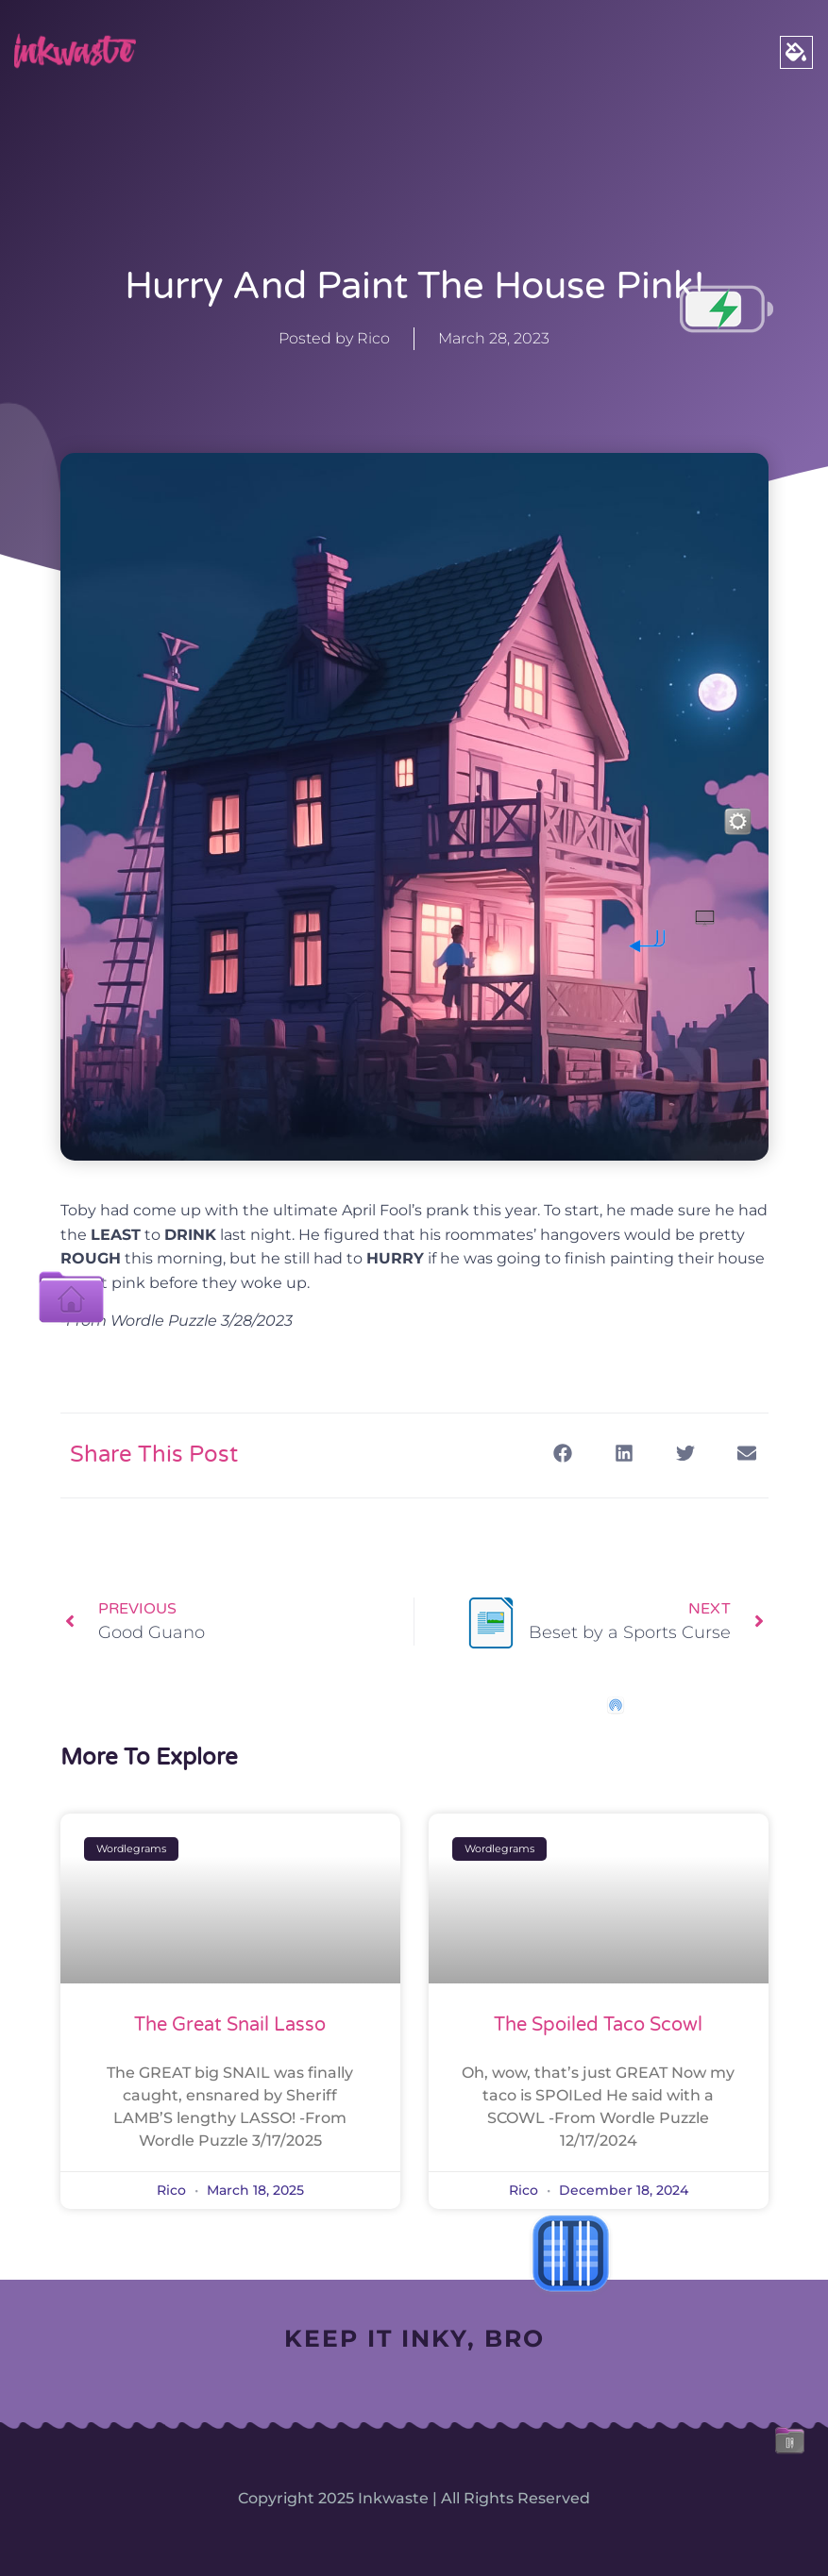 This screenshot has height=2576, width=828. Describe the element at coordinates (726, 309) in the screenshot. I see `indicates battery is charging at 70% capacity` at that location.